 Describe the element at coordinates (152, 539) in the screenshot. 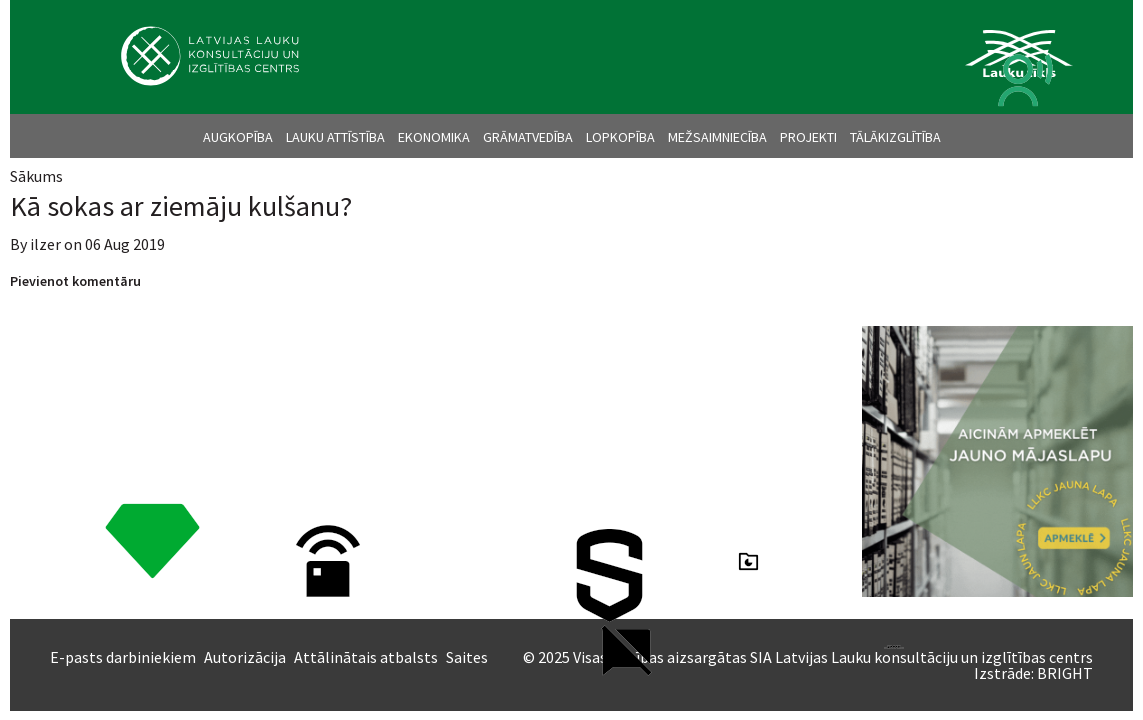

I see `indicates VIP or premium membership status` at that location.